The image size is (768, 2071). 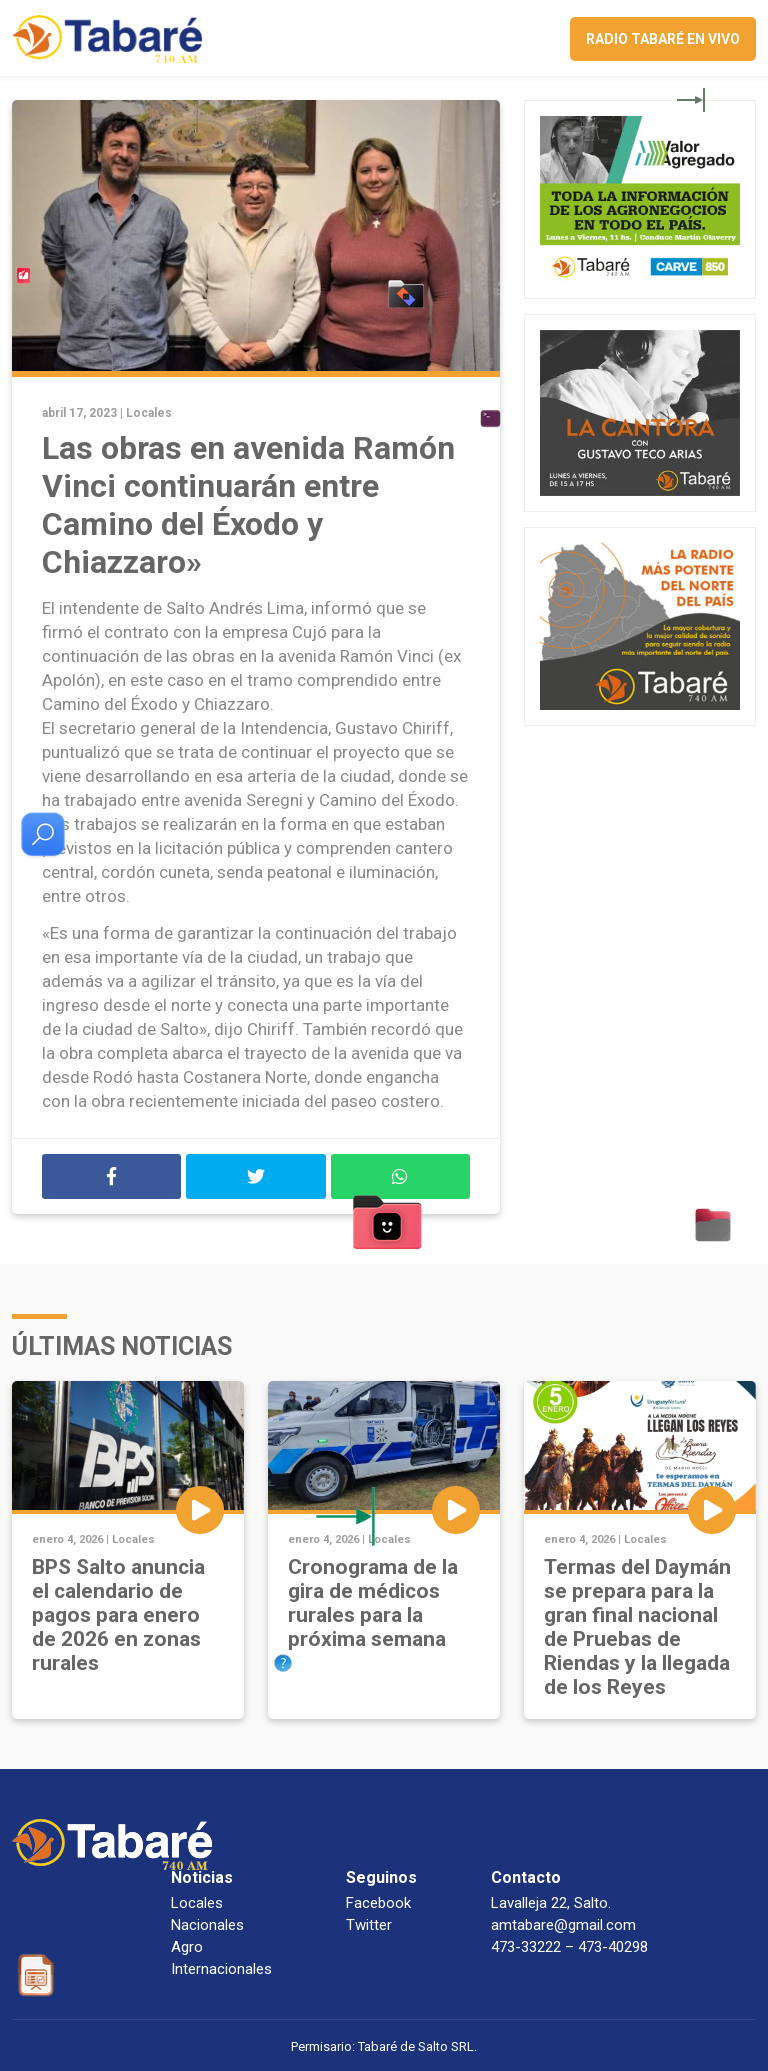 What do you see at coordinates (283, 1663) in the screenshot?
I see `open help or support documentation` at bounding box center [283, 1663].